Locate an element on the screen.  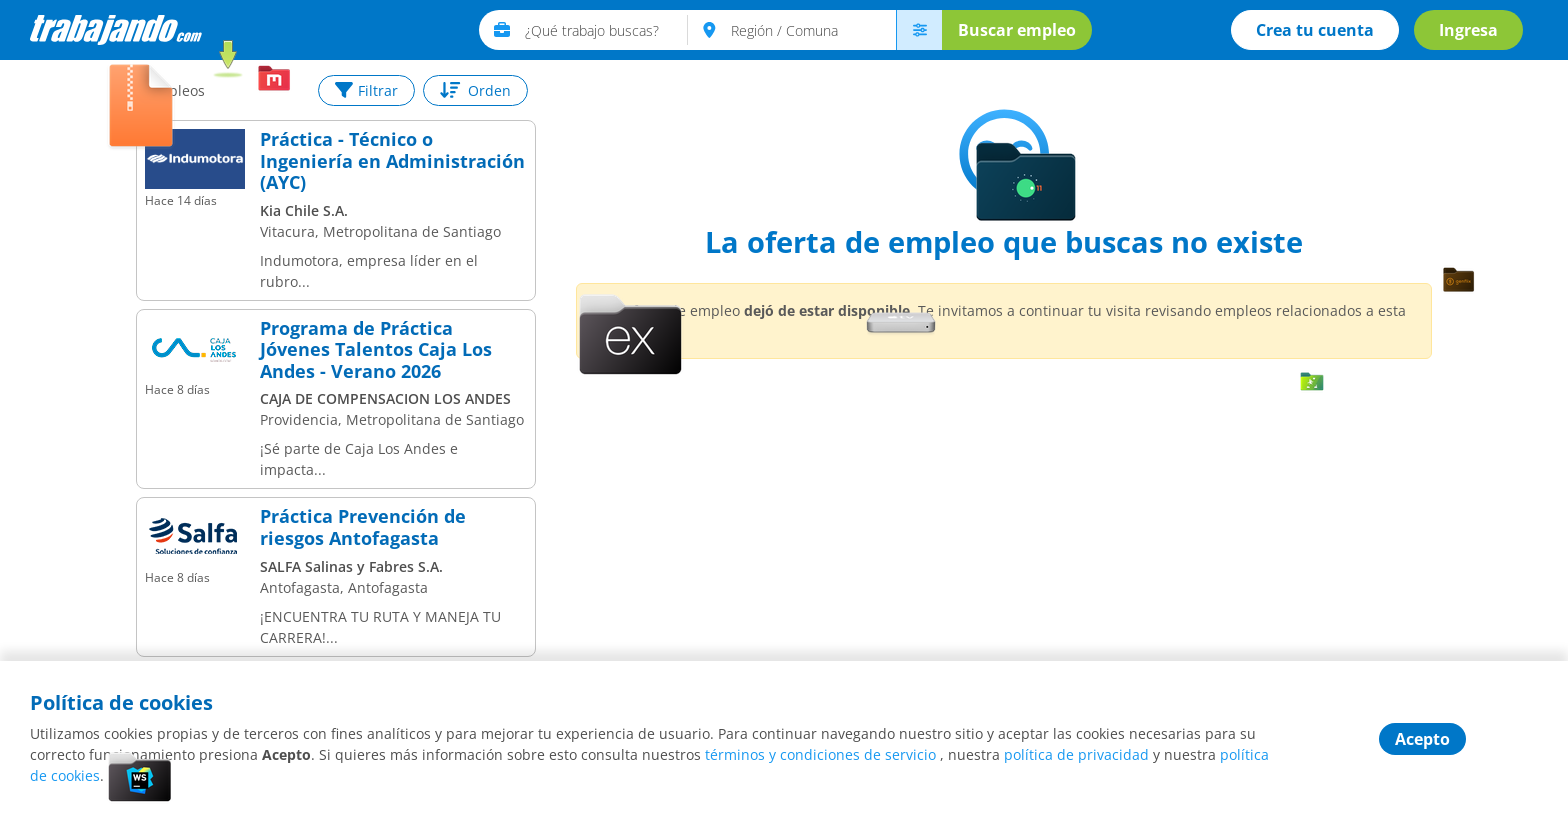
an ARJ compressed archive file is located at coordinates (141, 107).